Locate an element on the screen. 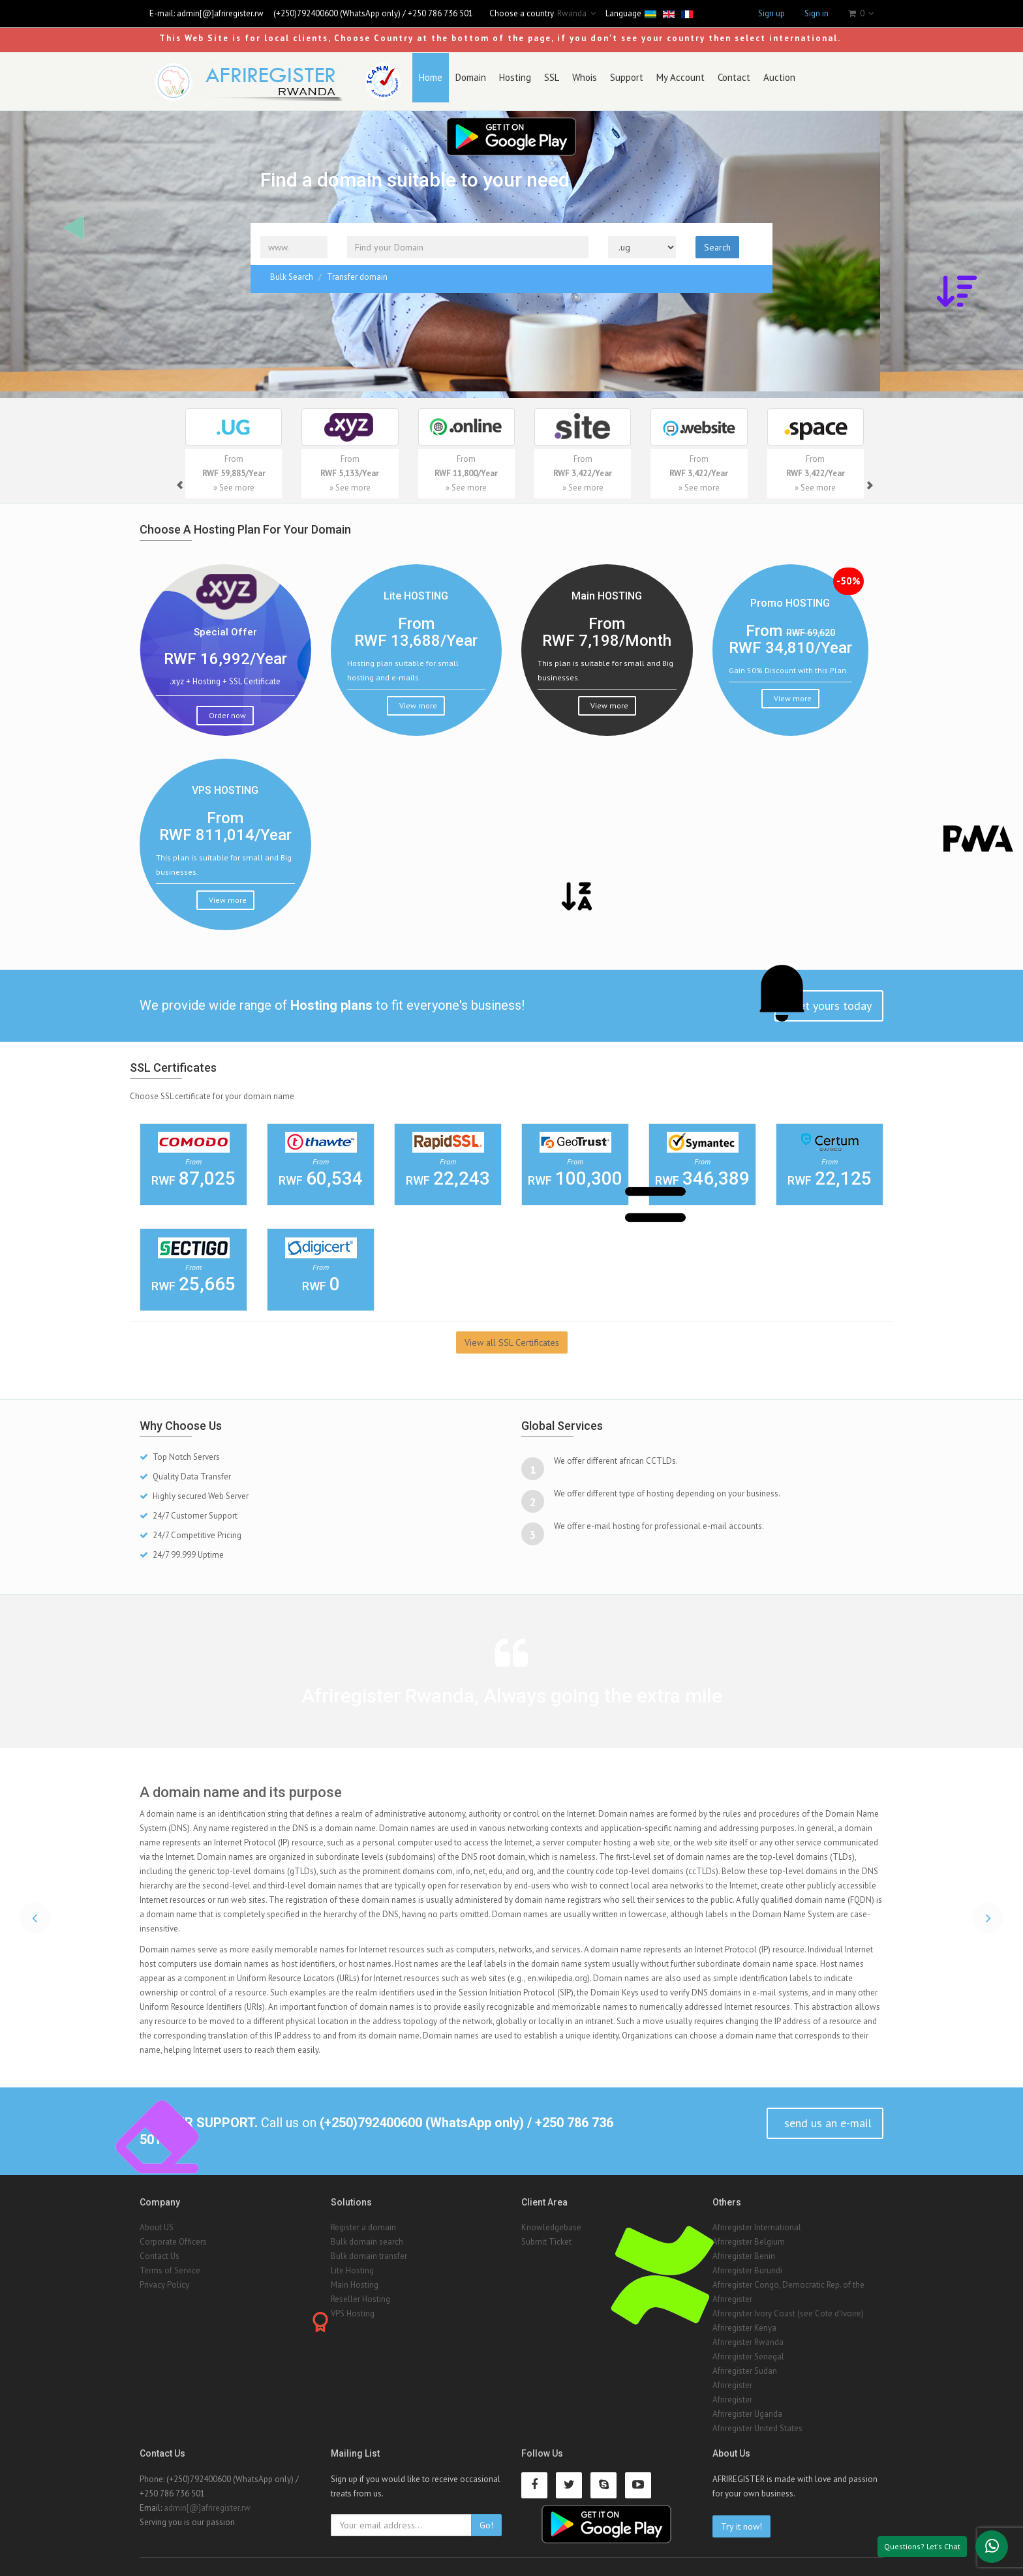  equals or comparison function is located at coordinates (655, 1204).